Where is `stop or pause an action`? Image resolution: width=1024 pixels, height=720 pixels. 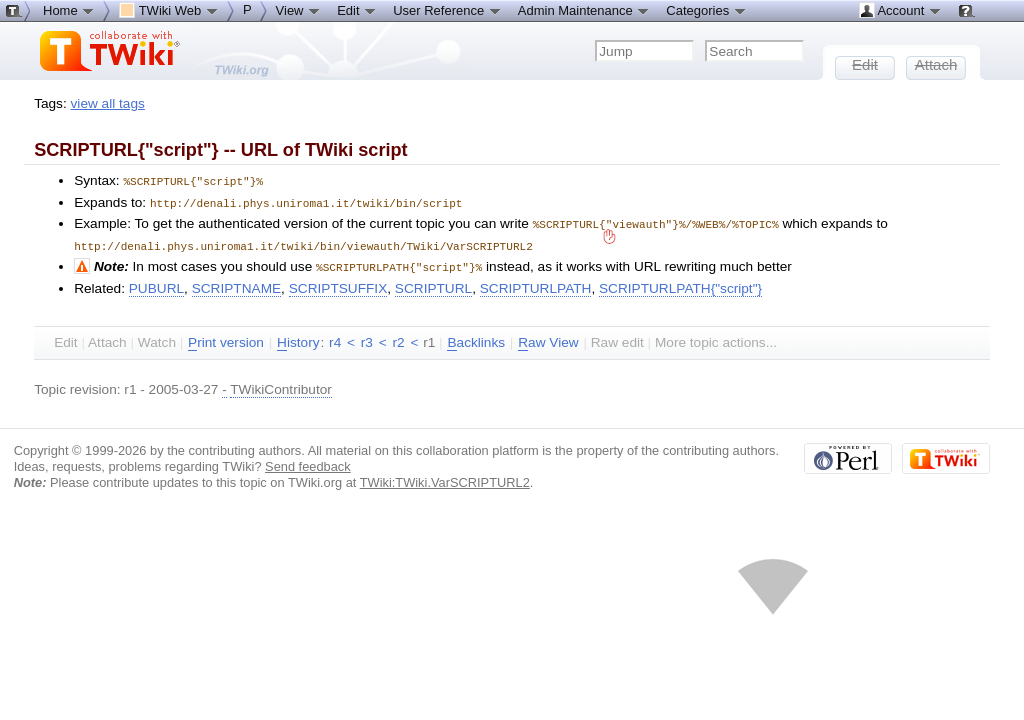
stop or pause an action is located at coordinates (609, 236).